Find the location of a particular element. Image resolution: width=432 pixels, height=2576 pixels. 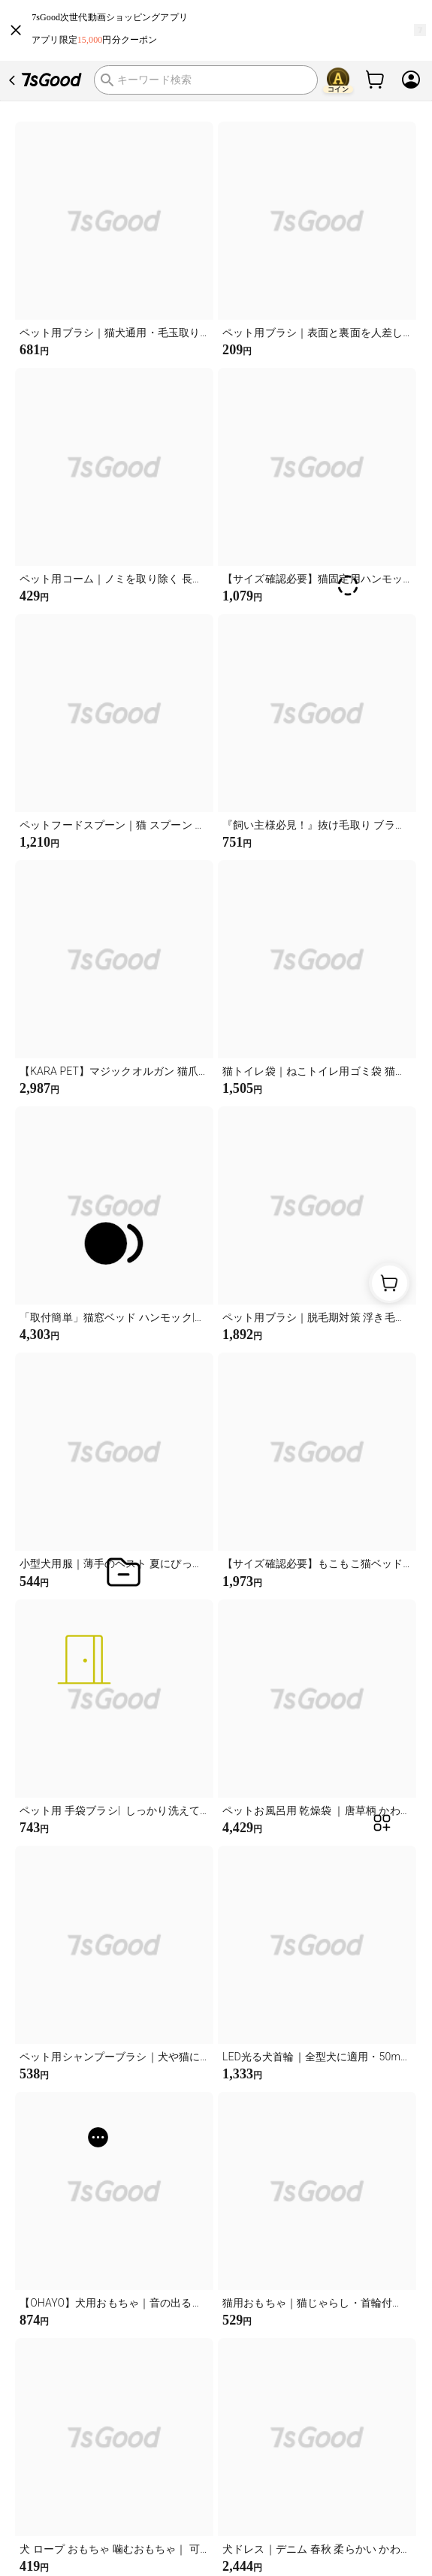

add a new widget or module is located at coordinates (382, 1822).